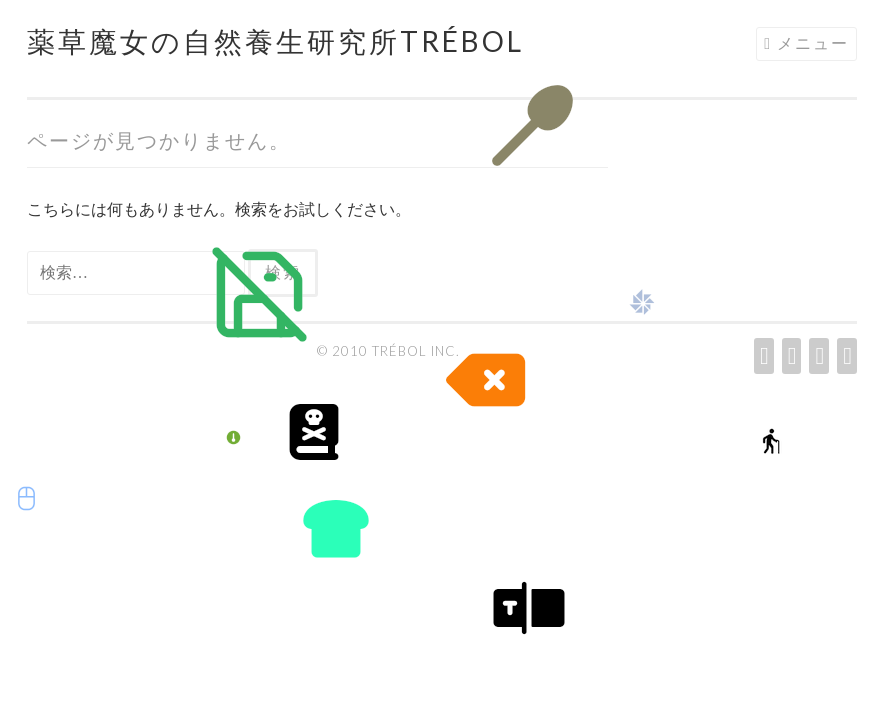 This screenshot has height=720, width=884. What do you see at coordinates (259, 294) in the screenshot?
I see `save function is disabled or unavailable` at bounding box center [259, 294].